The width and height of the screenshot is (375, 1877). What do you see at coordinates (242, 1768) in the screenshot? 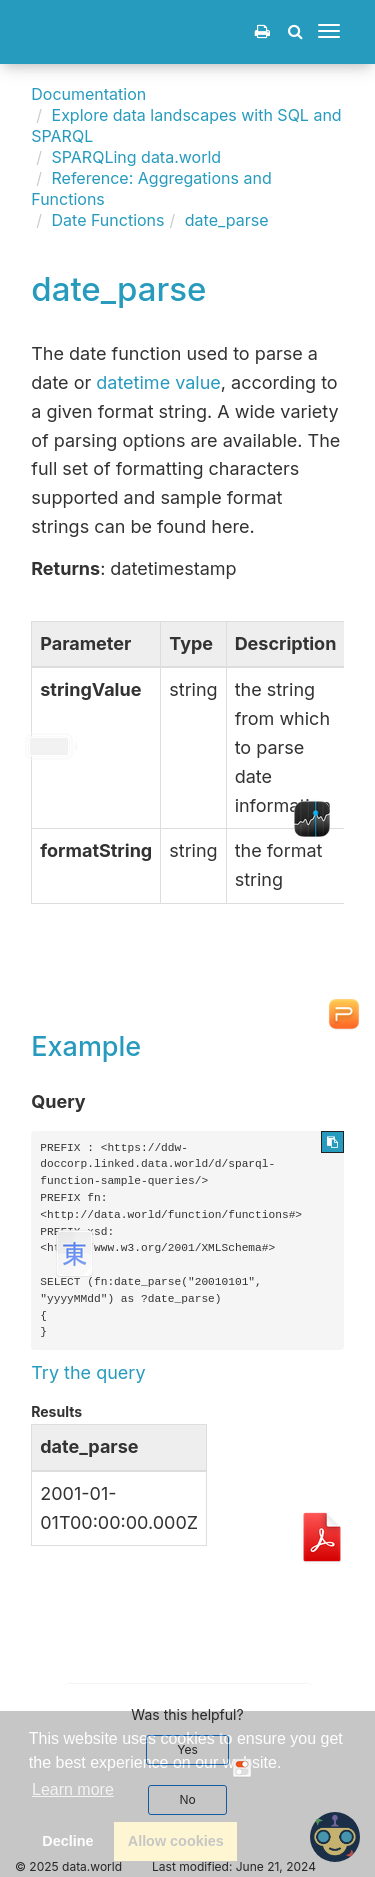
I see `access desktop preferences and settings` at bounding box center [242, 1768].